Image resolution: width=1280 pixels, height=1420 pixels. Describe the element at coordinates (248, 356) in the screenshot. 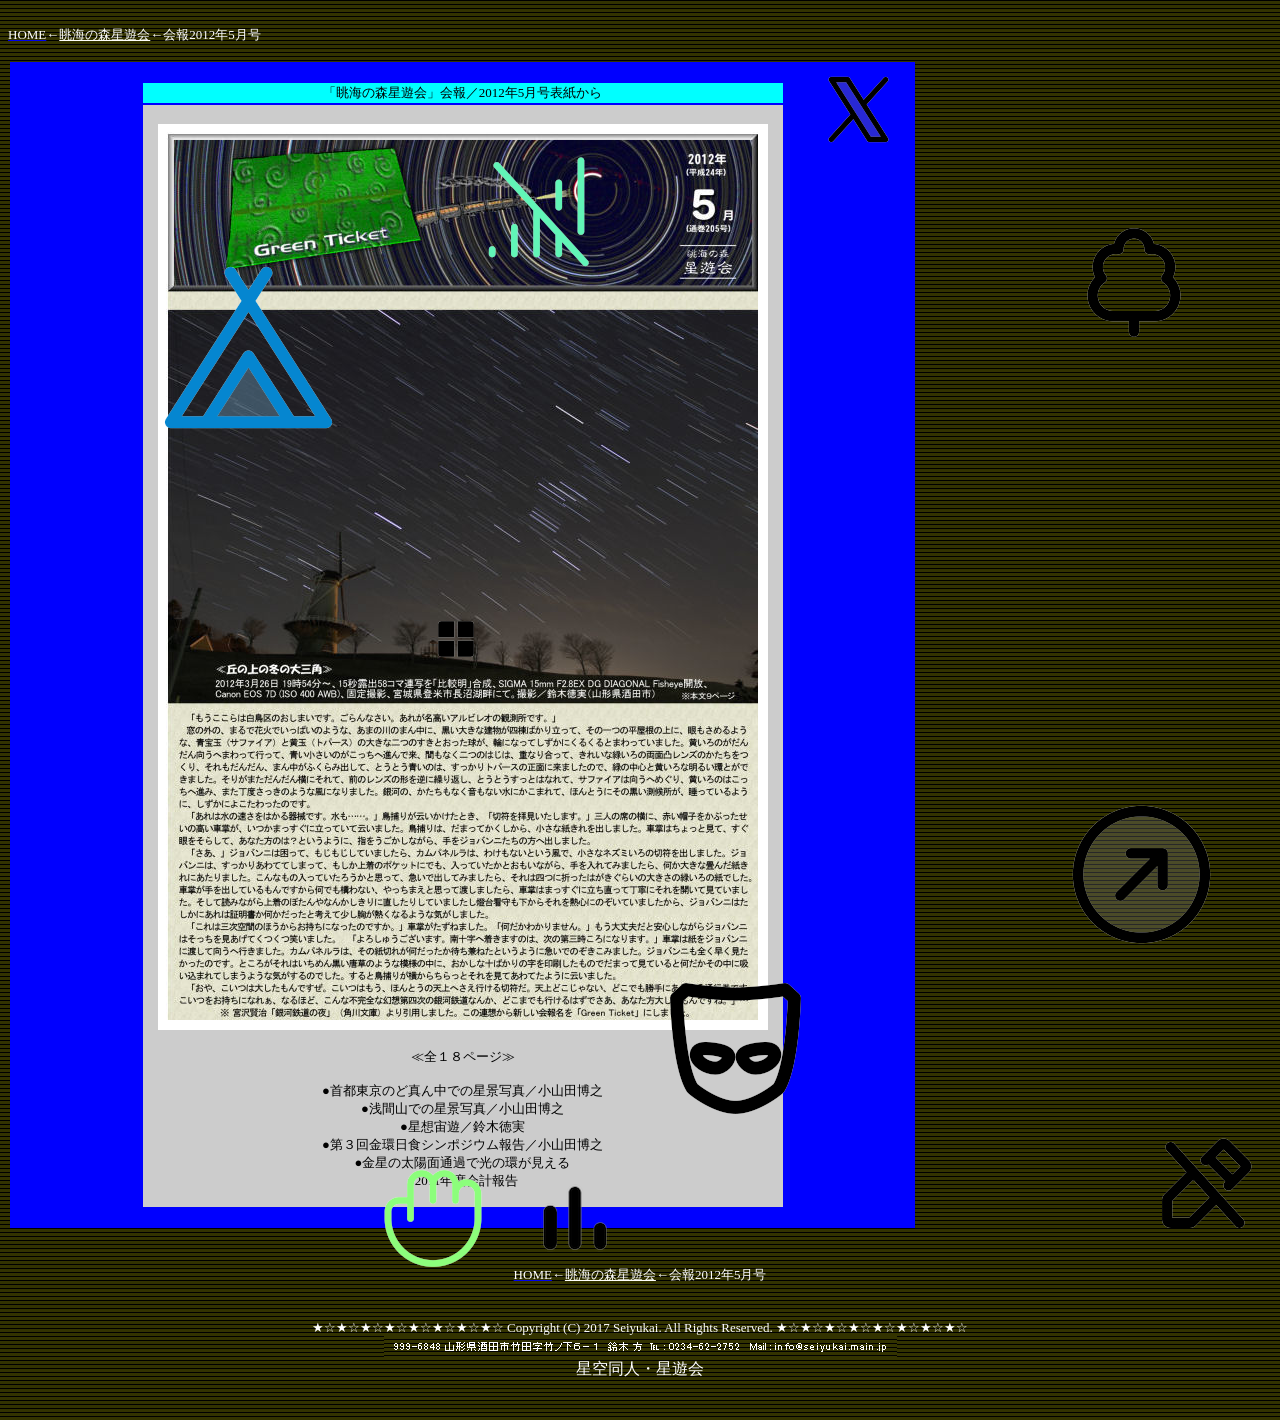

I see `access camping or outdoor activity features` at that location.